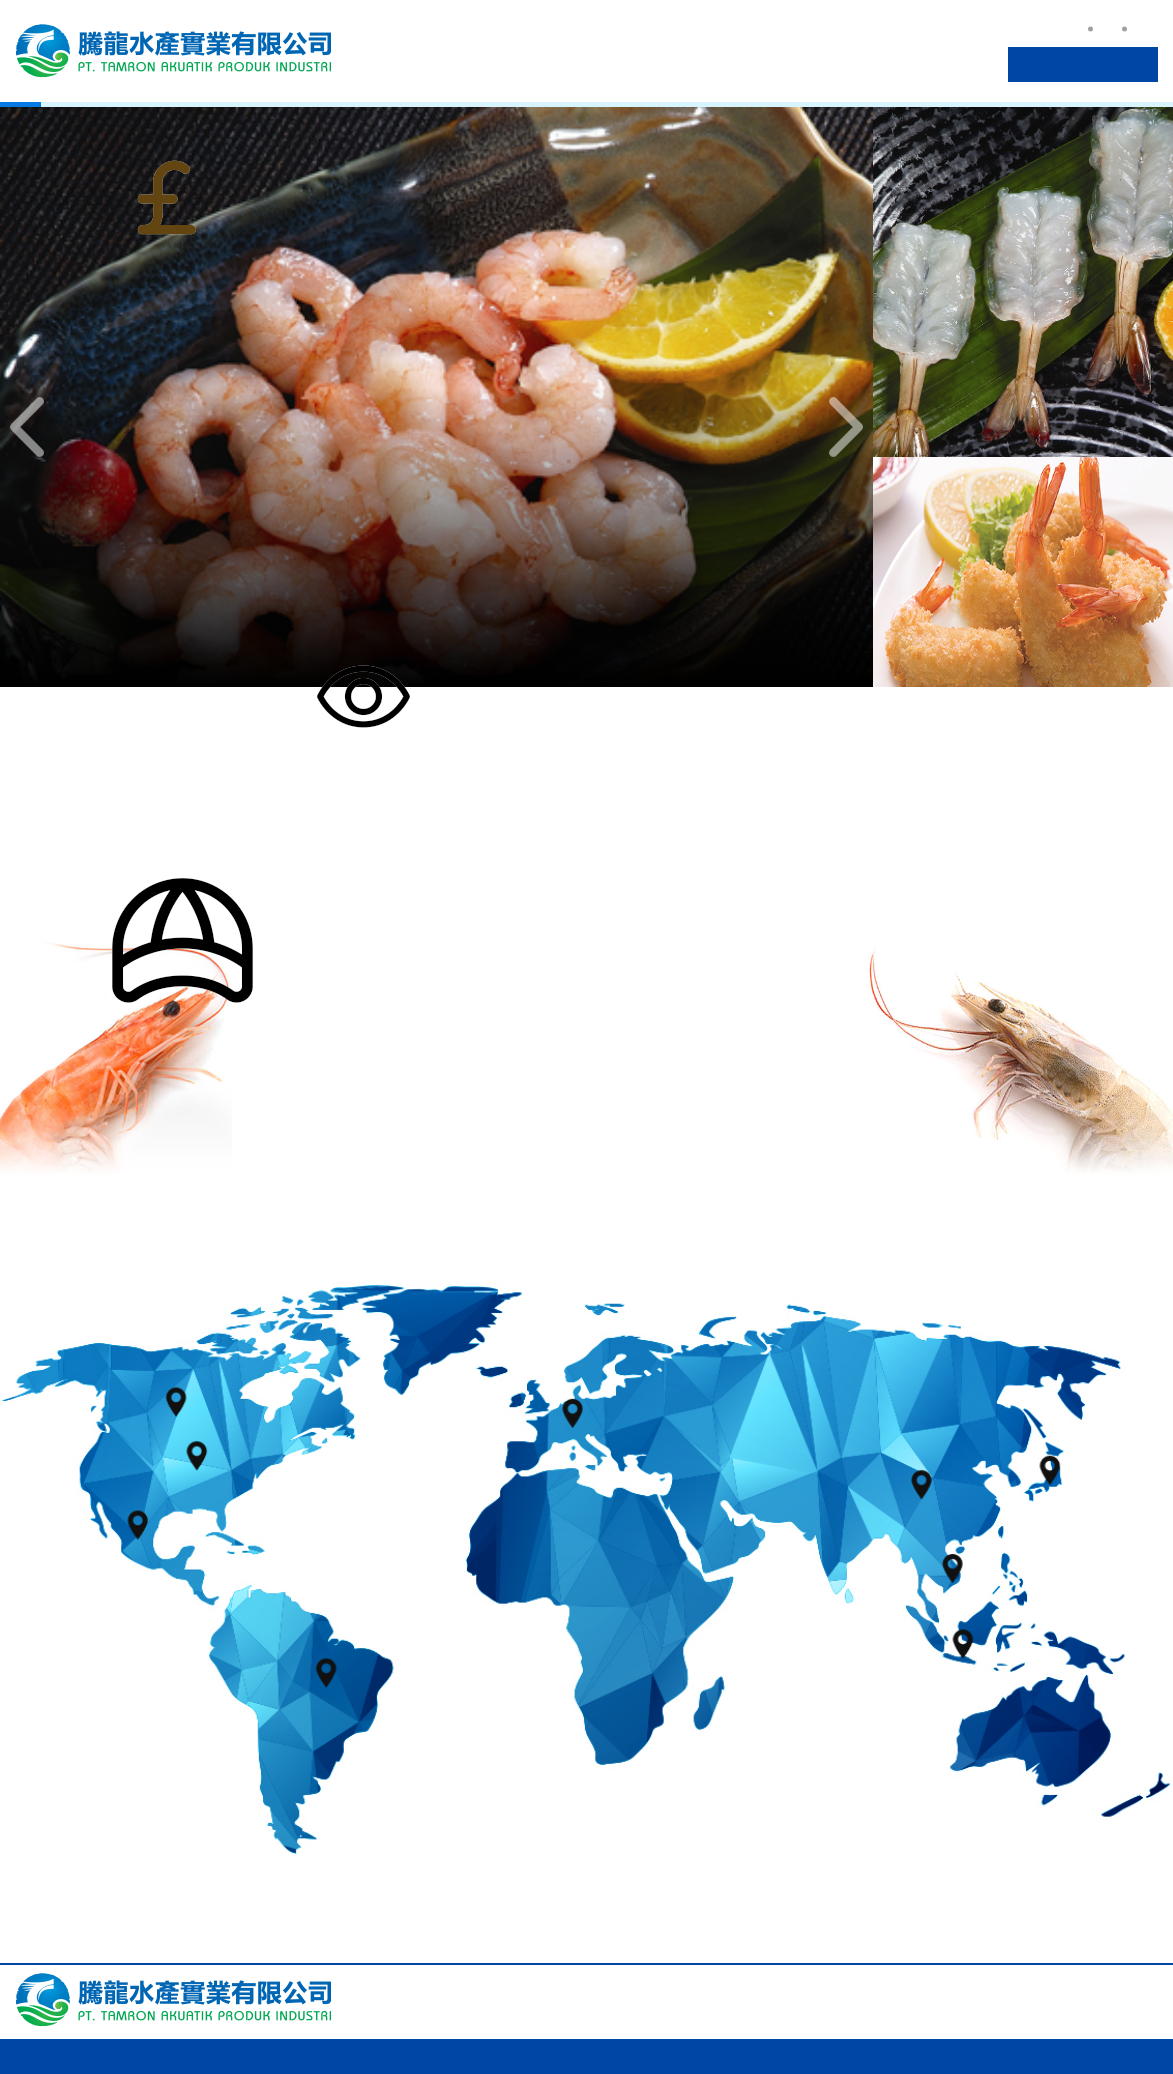 This screenshot has width=1173, height=2074. What do you see at coordinates (182, 948) in the screenshot?
I see `browse hats or headwear category` at bounding box center [182, 948].